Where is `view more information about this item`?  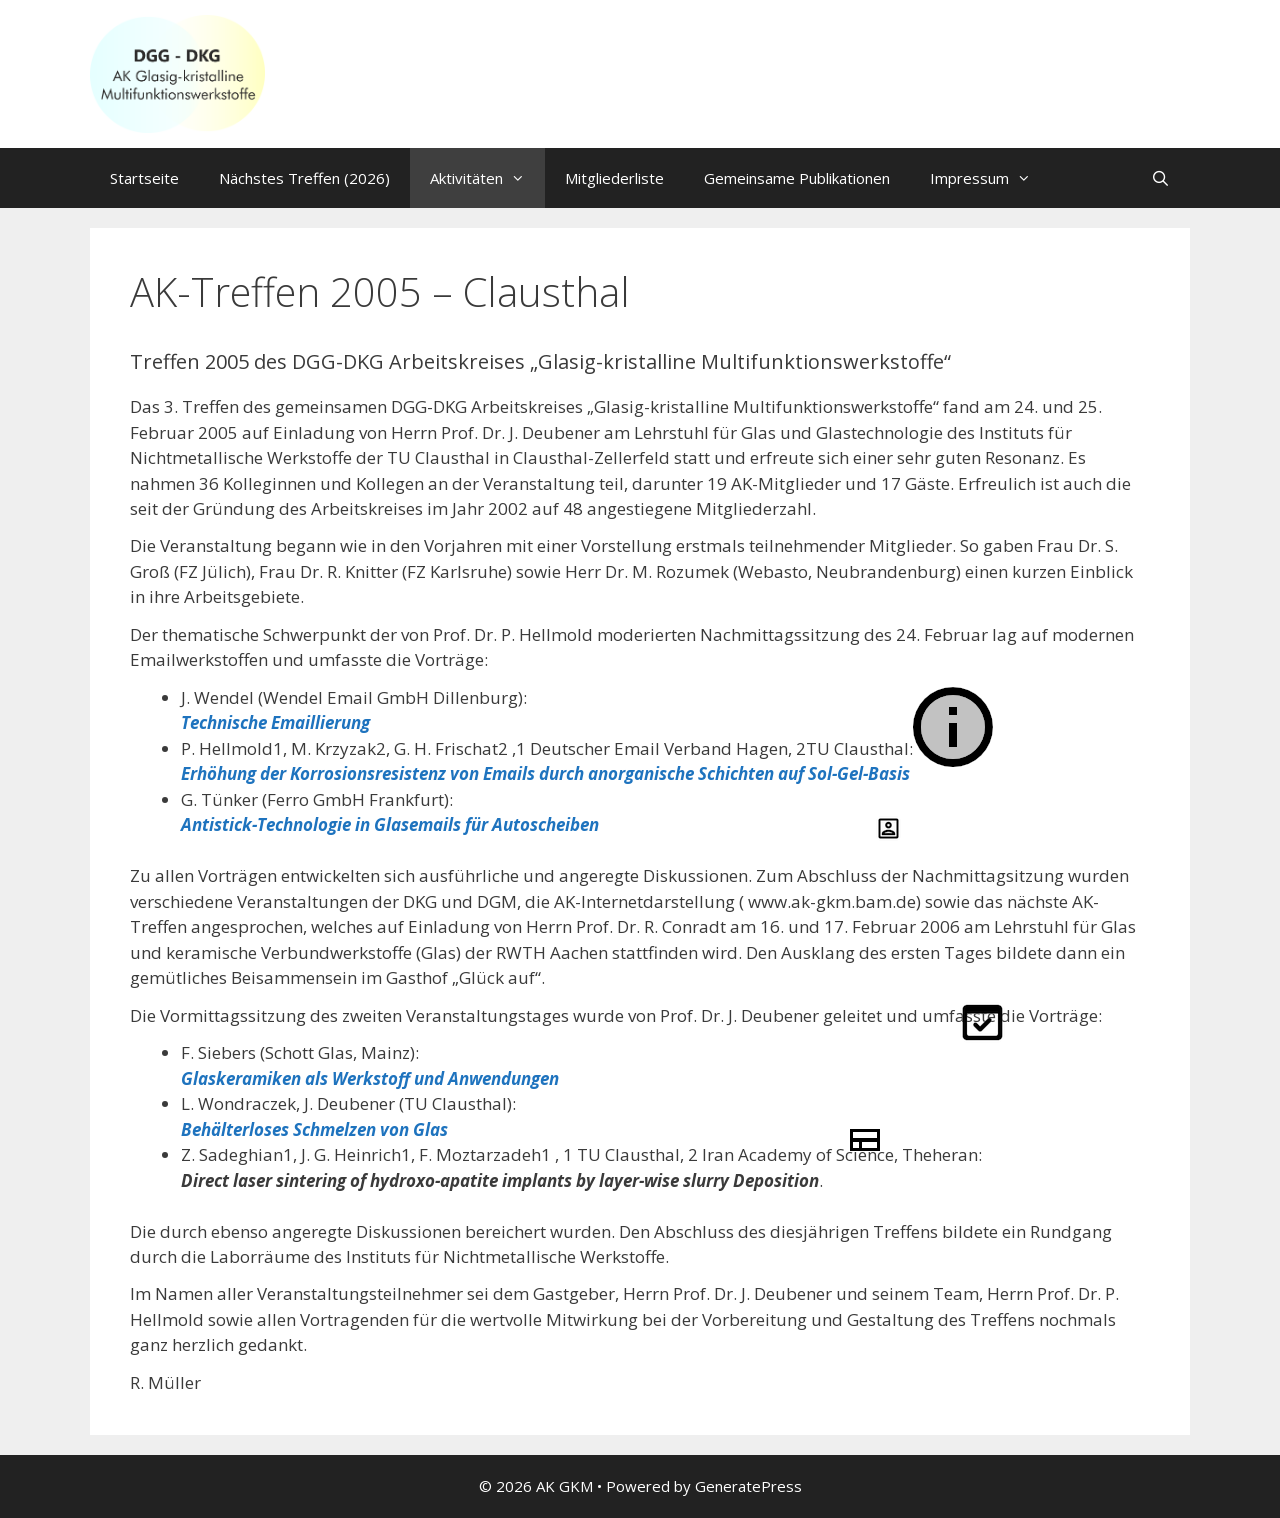 view more information about this item is located at coordinates (953, 727).